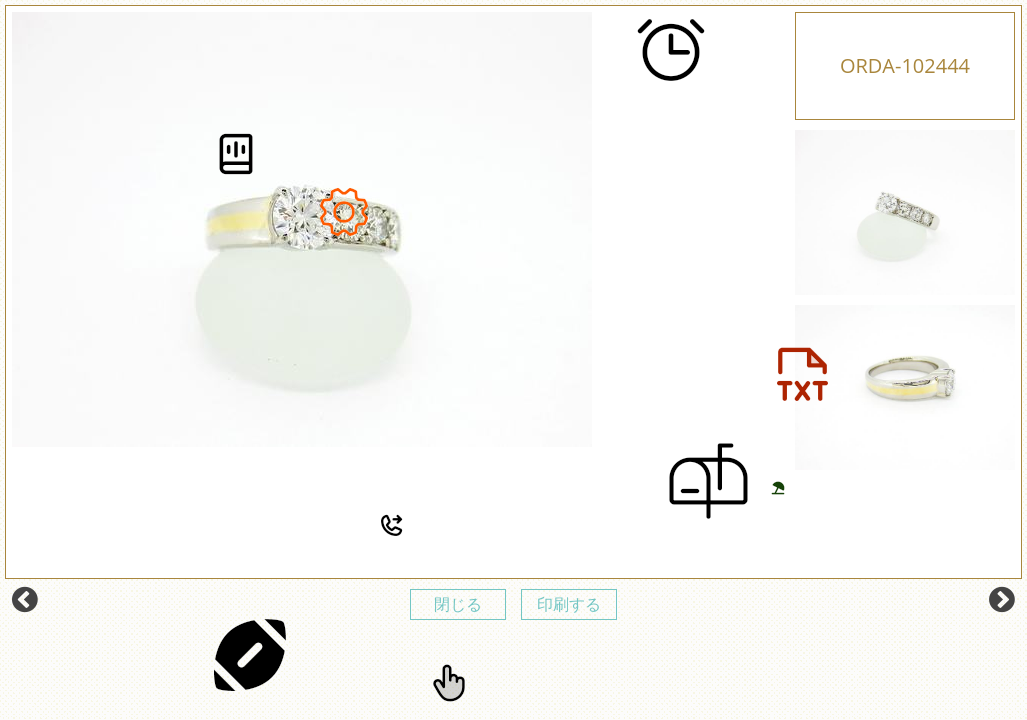 The width and height of the screenshot is (1027, 720). Describe the element at coordinates (449, 683) in the screenshot. I see `tap or click to select an item` at that location.